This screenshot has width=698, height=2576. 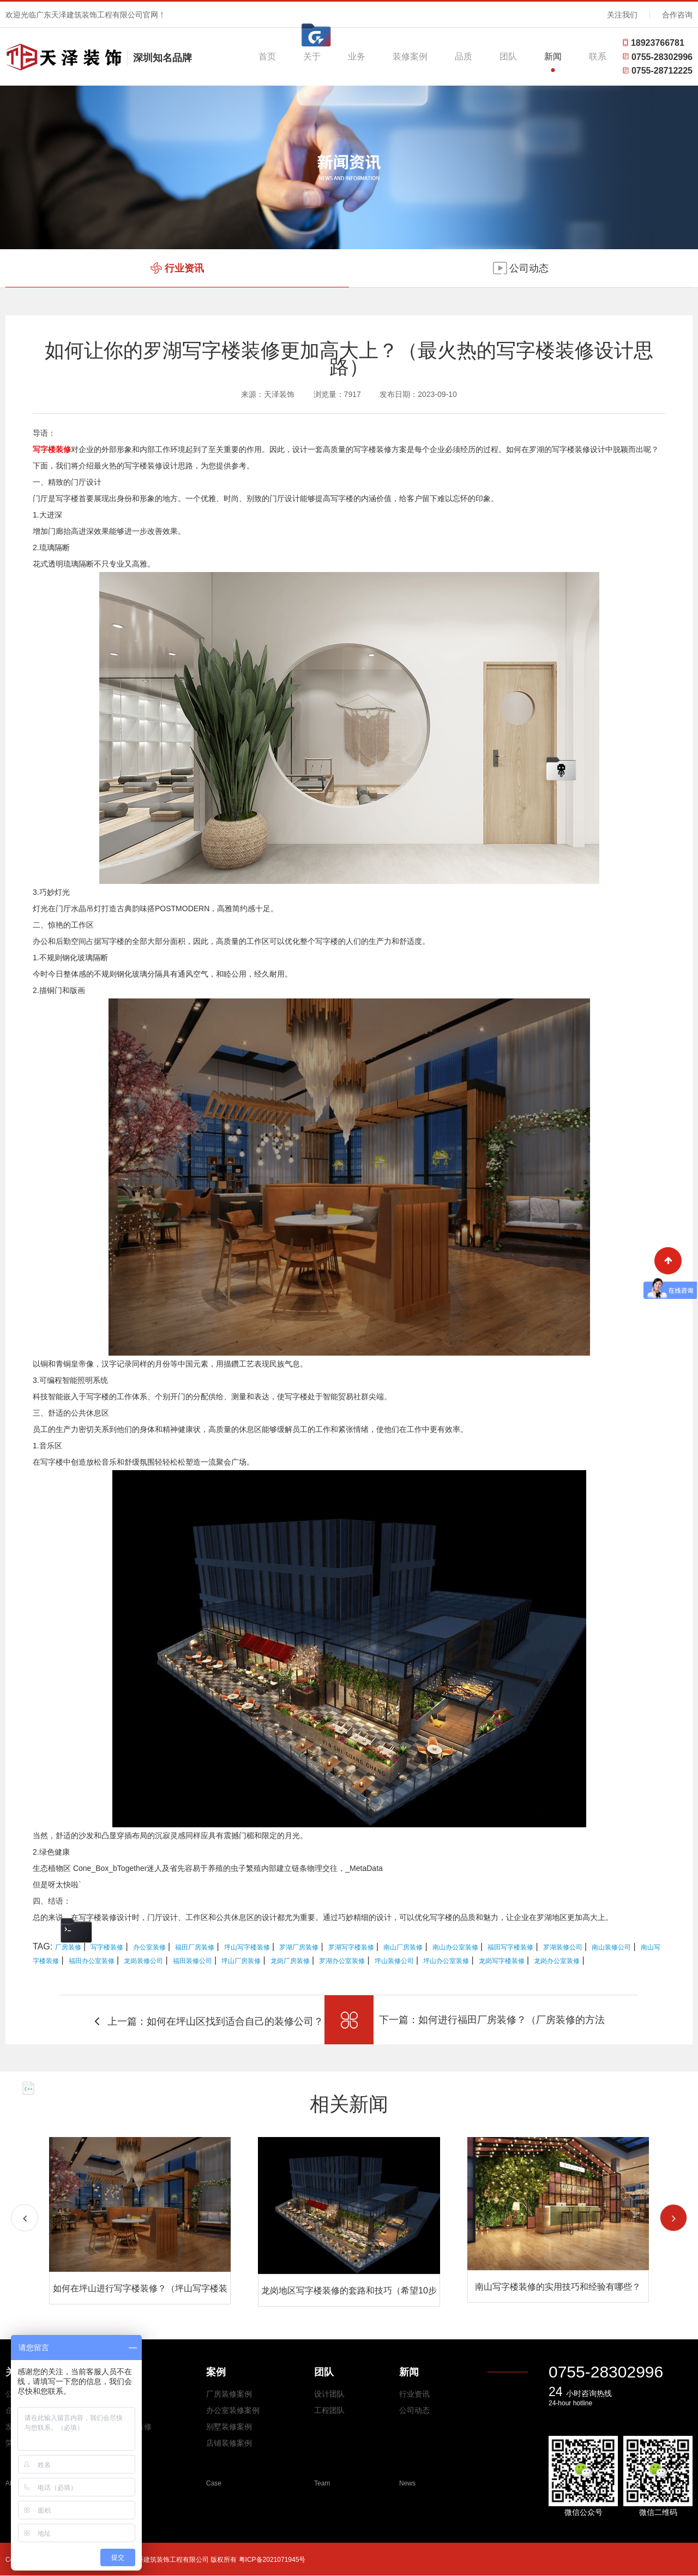 I want to click on open terminal or command line scripts folder, so click(x=76, y=1931).